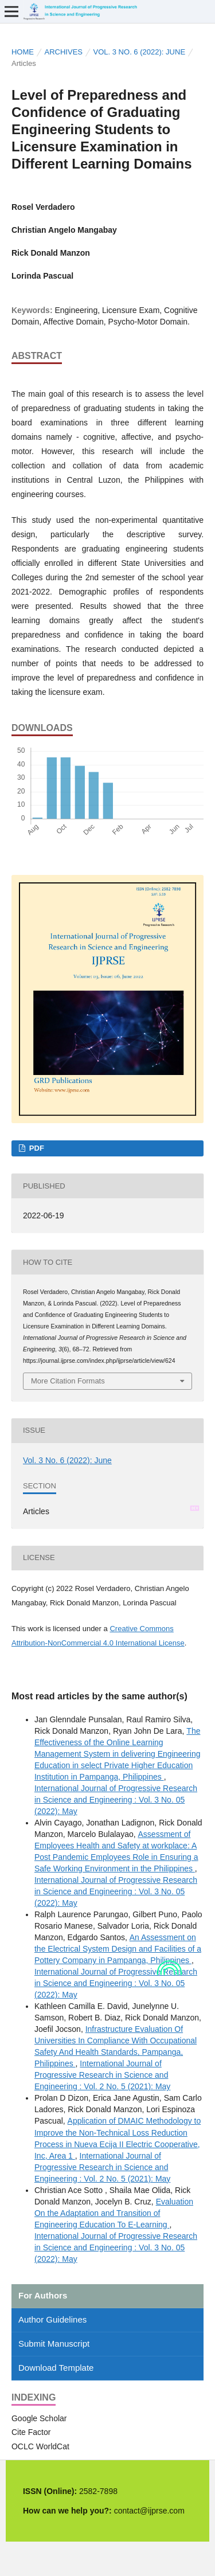 This screenshot has width=215, height=2576. Describe the element at coordinates (194, 1508) in the screenshot. I see `link to dev.to developer community profile` at that location.